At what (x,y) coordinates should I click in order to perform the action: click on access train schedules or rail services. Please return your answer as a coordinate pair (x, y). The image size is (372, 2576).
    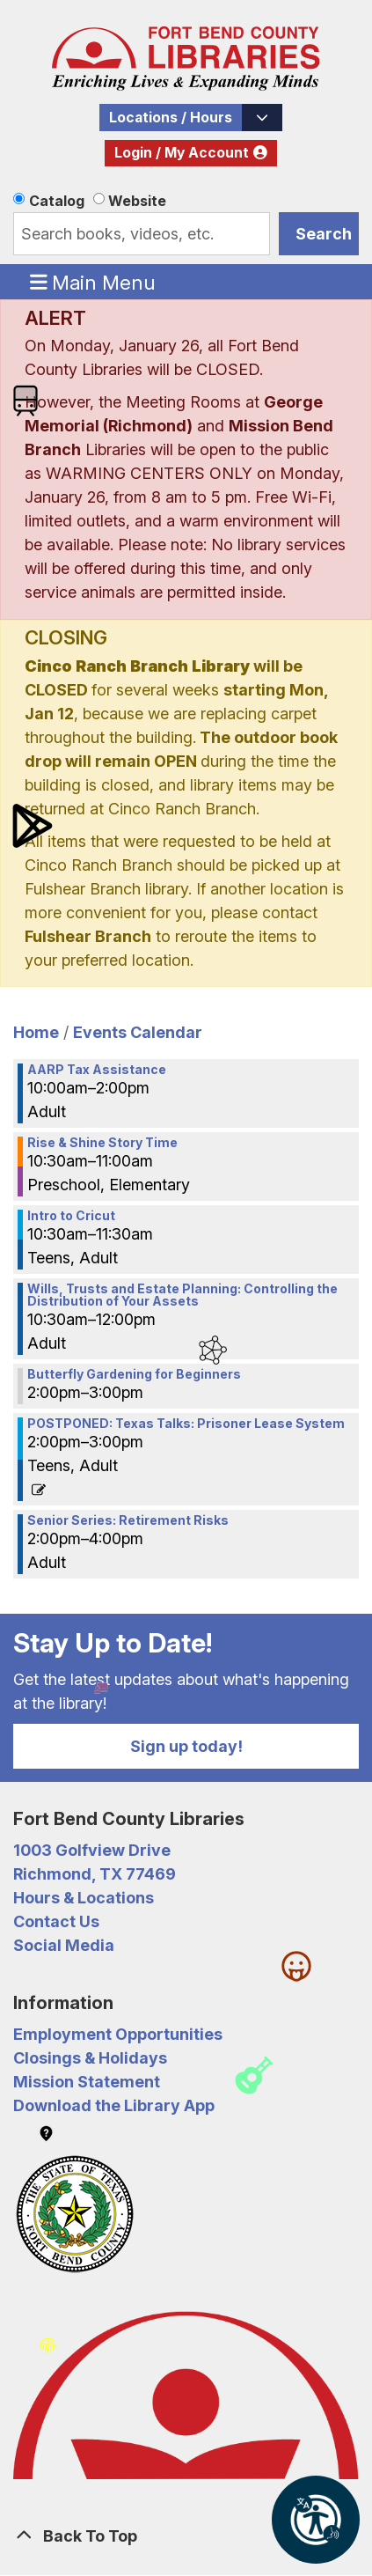
    Looking at the image, I should click on (26, 400).